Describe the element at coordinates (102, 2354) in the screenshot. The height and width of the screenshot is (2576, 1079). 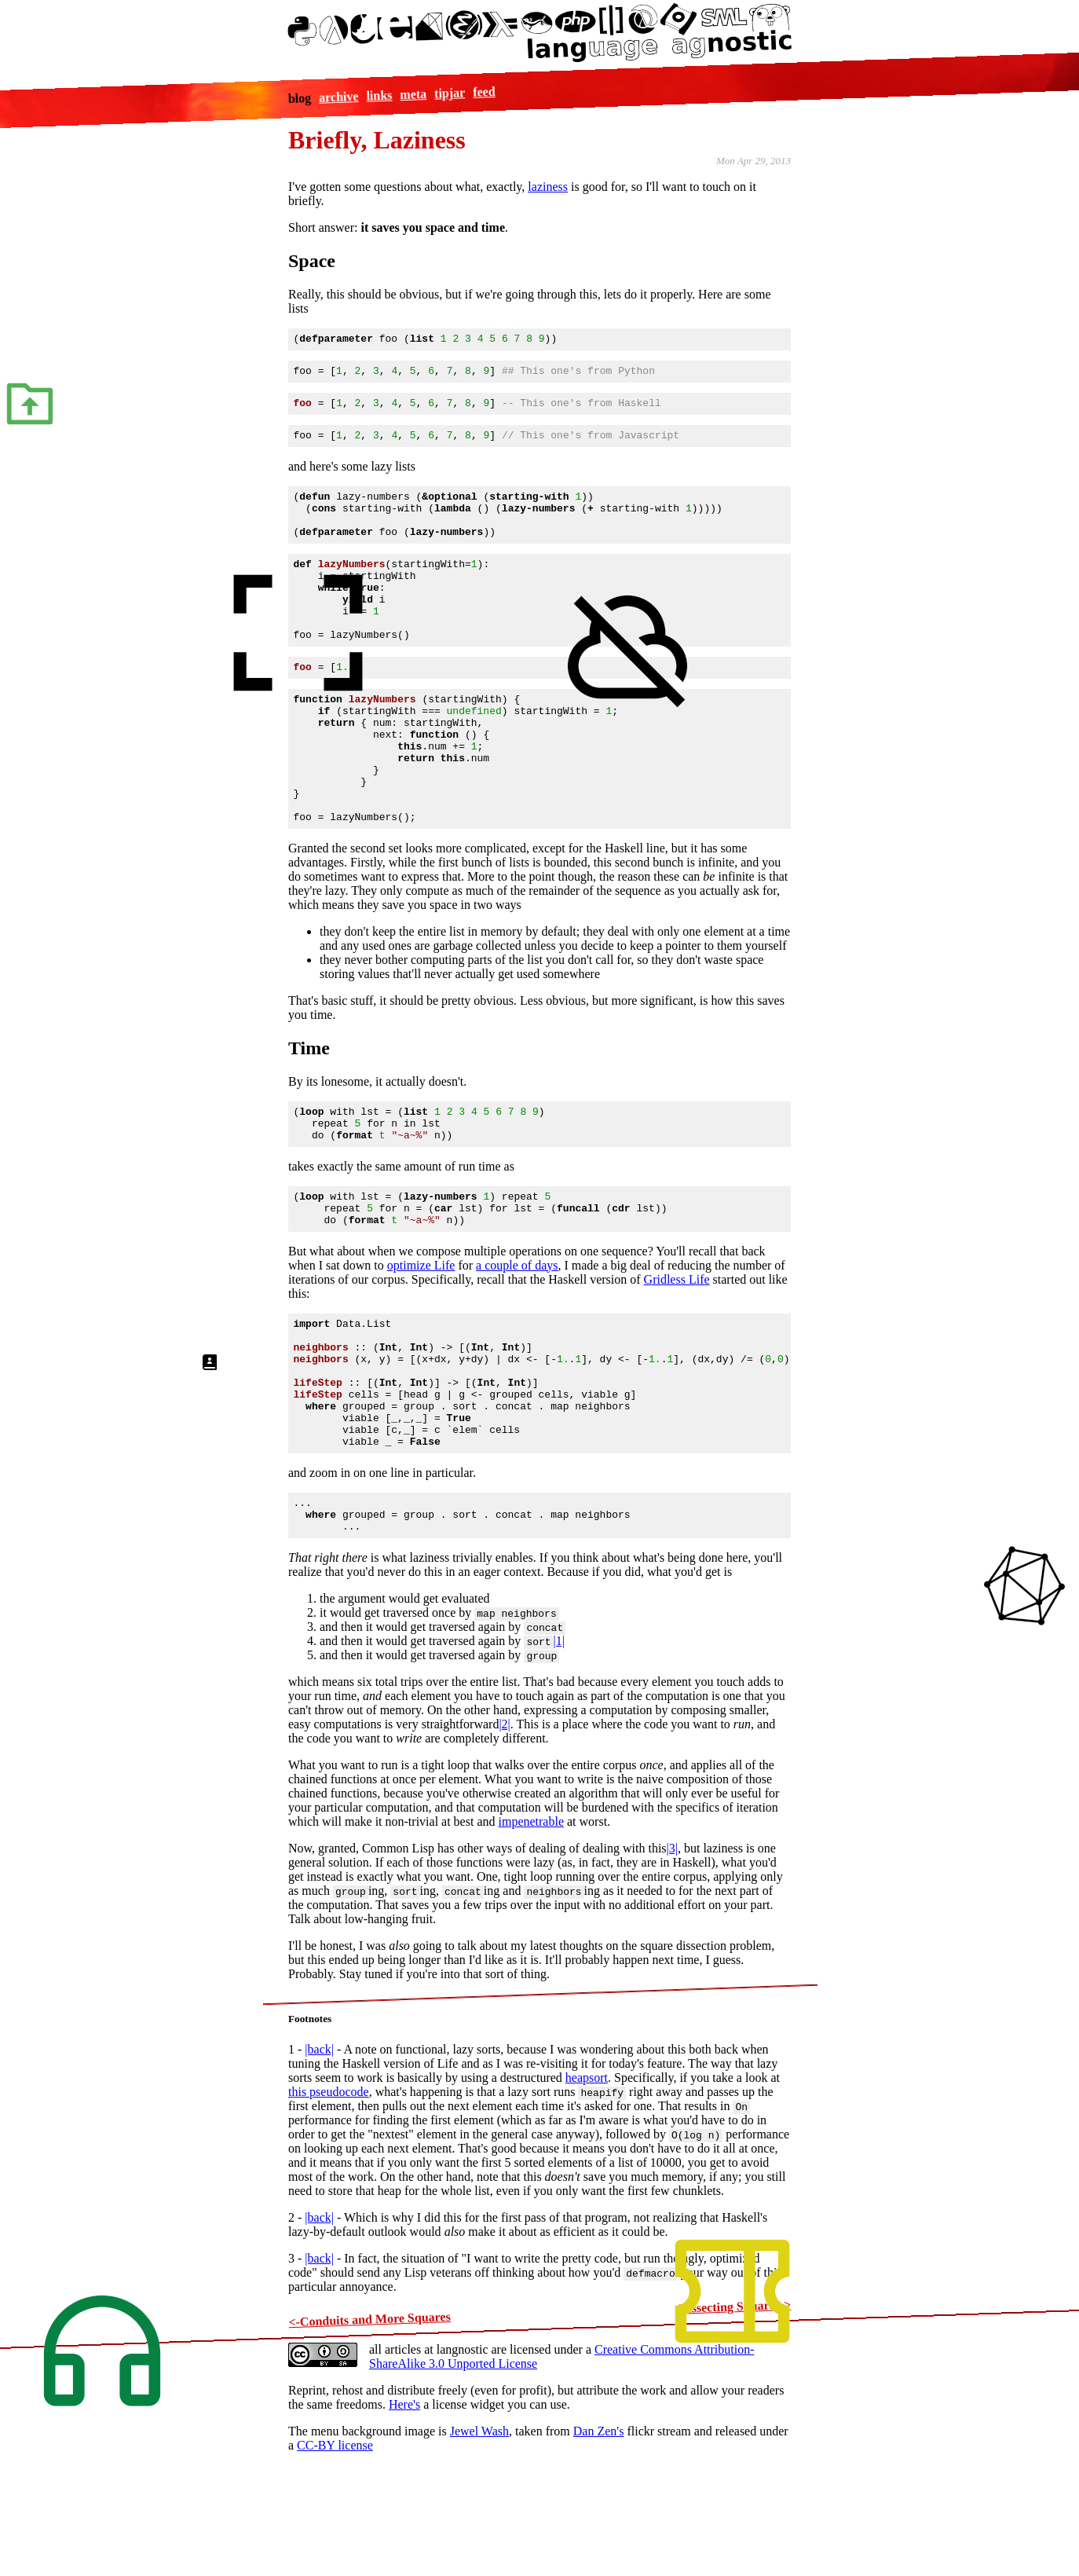
I see `access audio or music settings` at that location.